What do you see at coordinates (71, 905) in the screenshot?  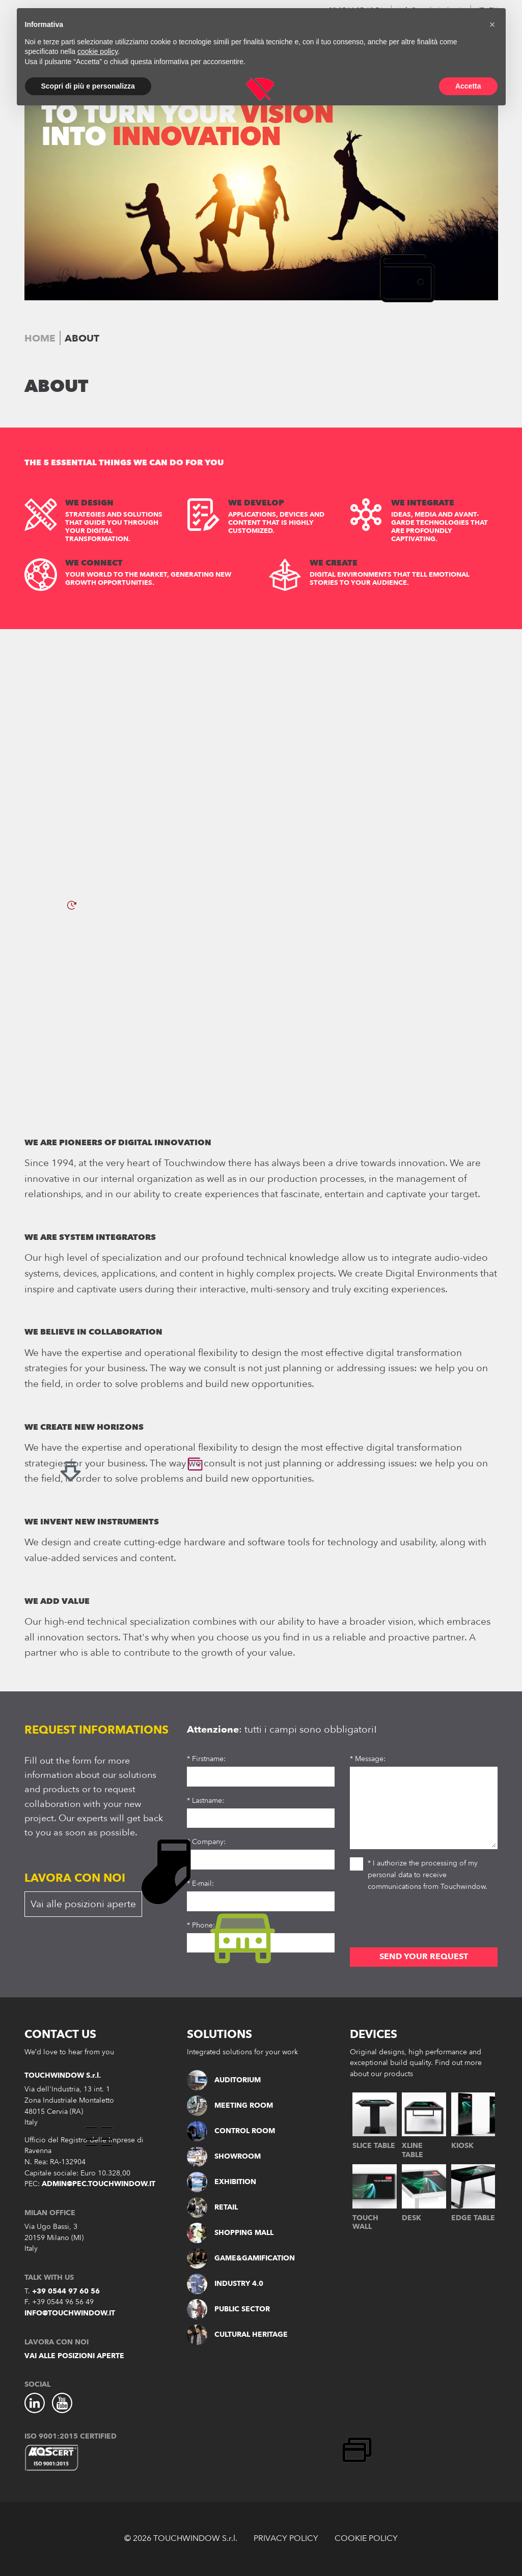 I see `restore from history` at bounding box center [71, 905].